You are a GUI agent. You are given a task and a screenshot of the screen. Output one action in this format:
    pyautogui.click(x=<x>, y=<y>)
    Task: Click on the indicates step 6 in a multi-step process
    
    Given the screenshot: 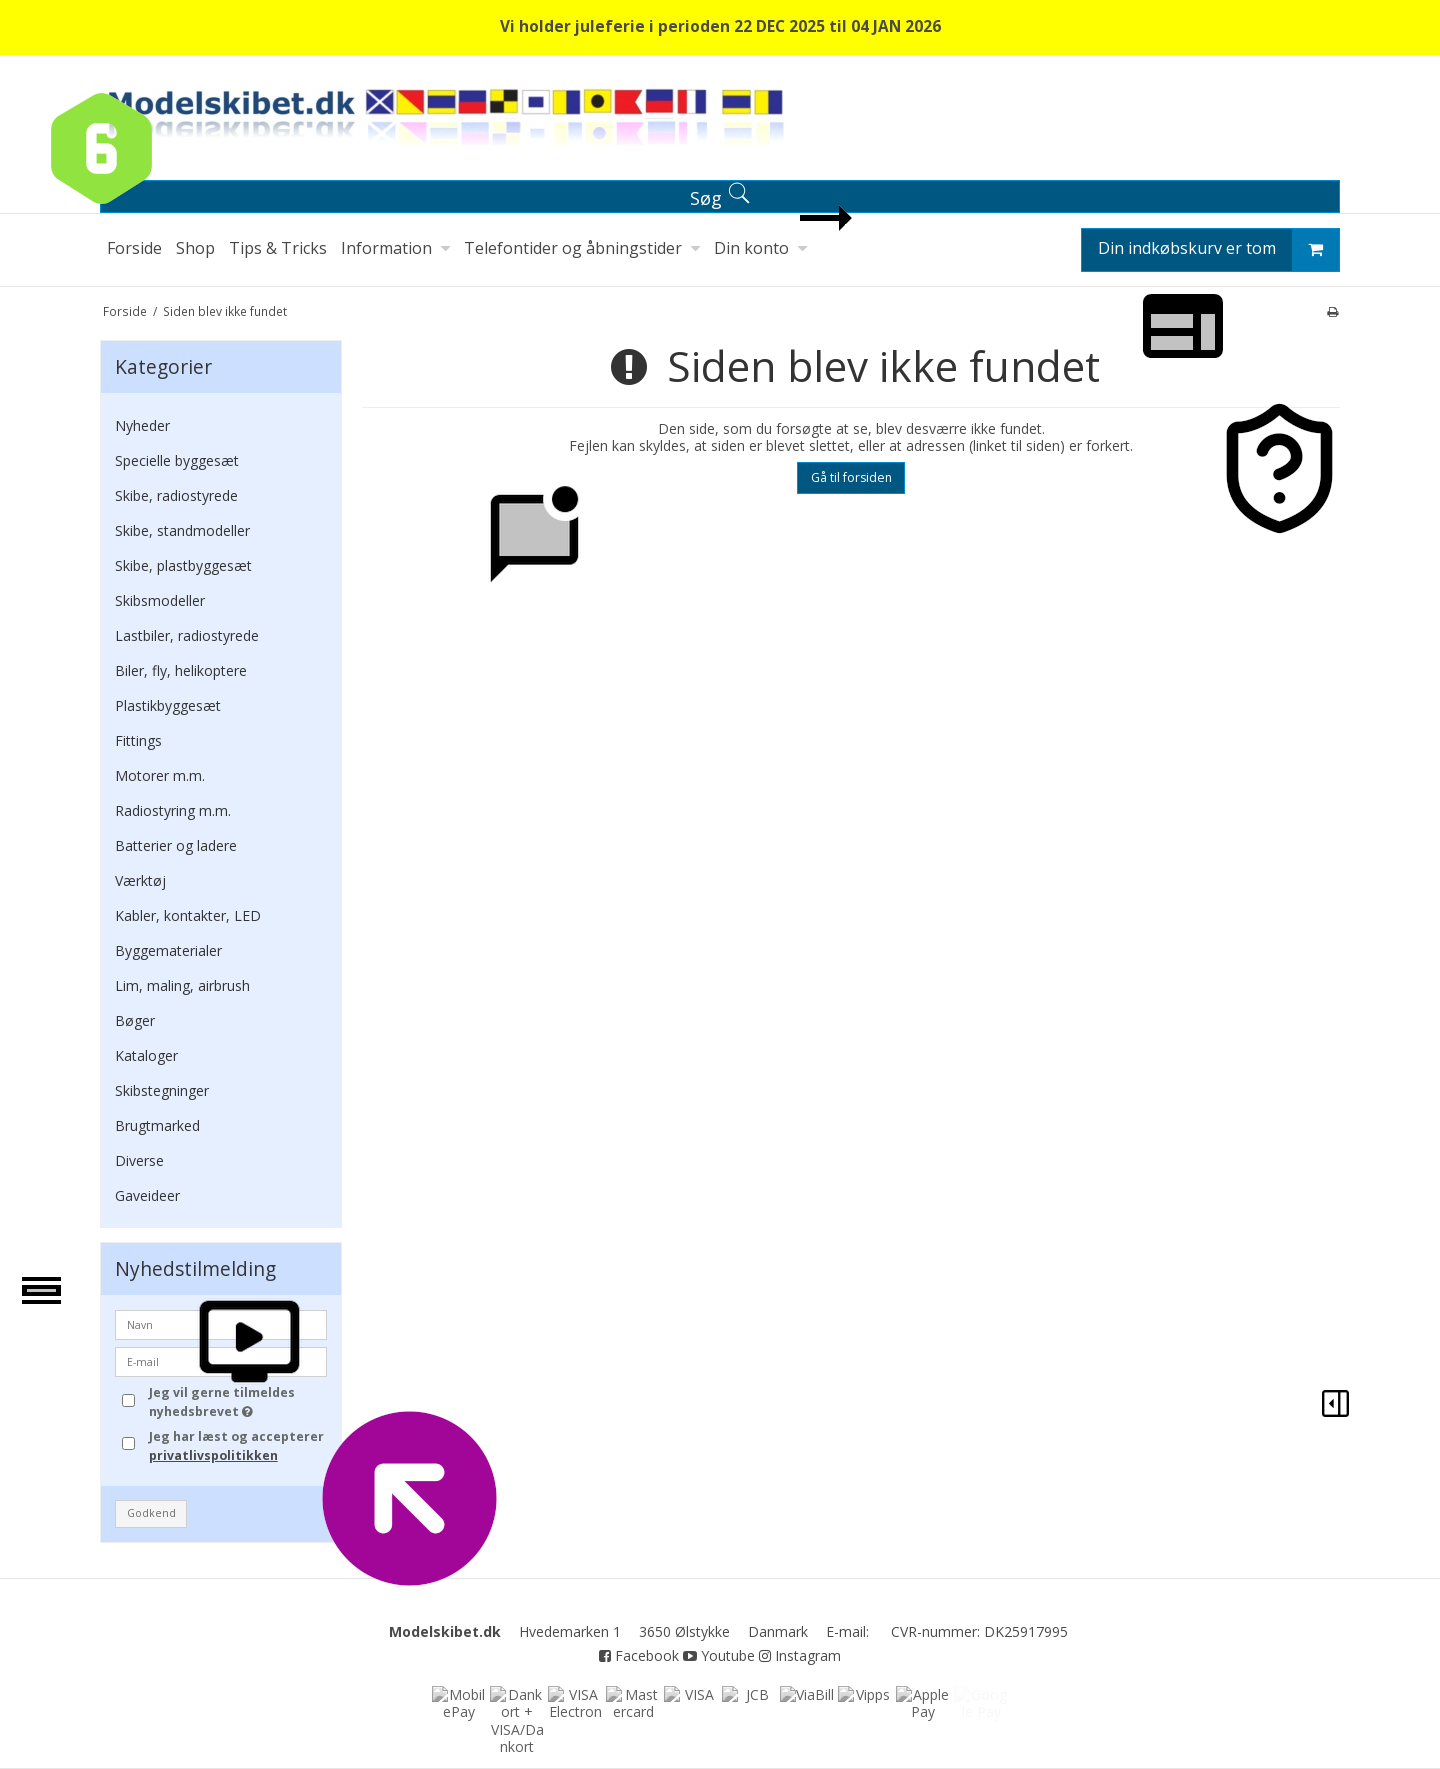 What is the action you would take?
    pyautogui.click(x=101, y=148)
    